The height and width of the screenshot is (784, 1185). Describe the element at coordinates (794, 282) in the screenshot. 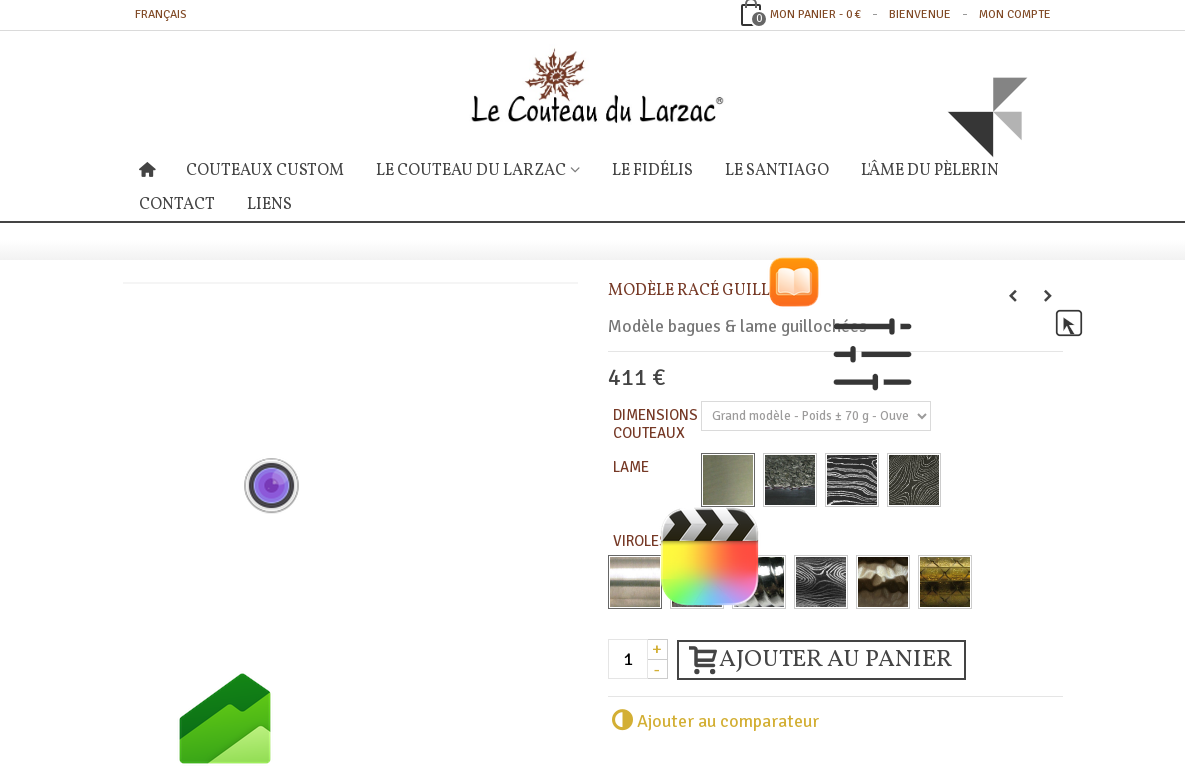

I see `open the books app` at that location.